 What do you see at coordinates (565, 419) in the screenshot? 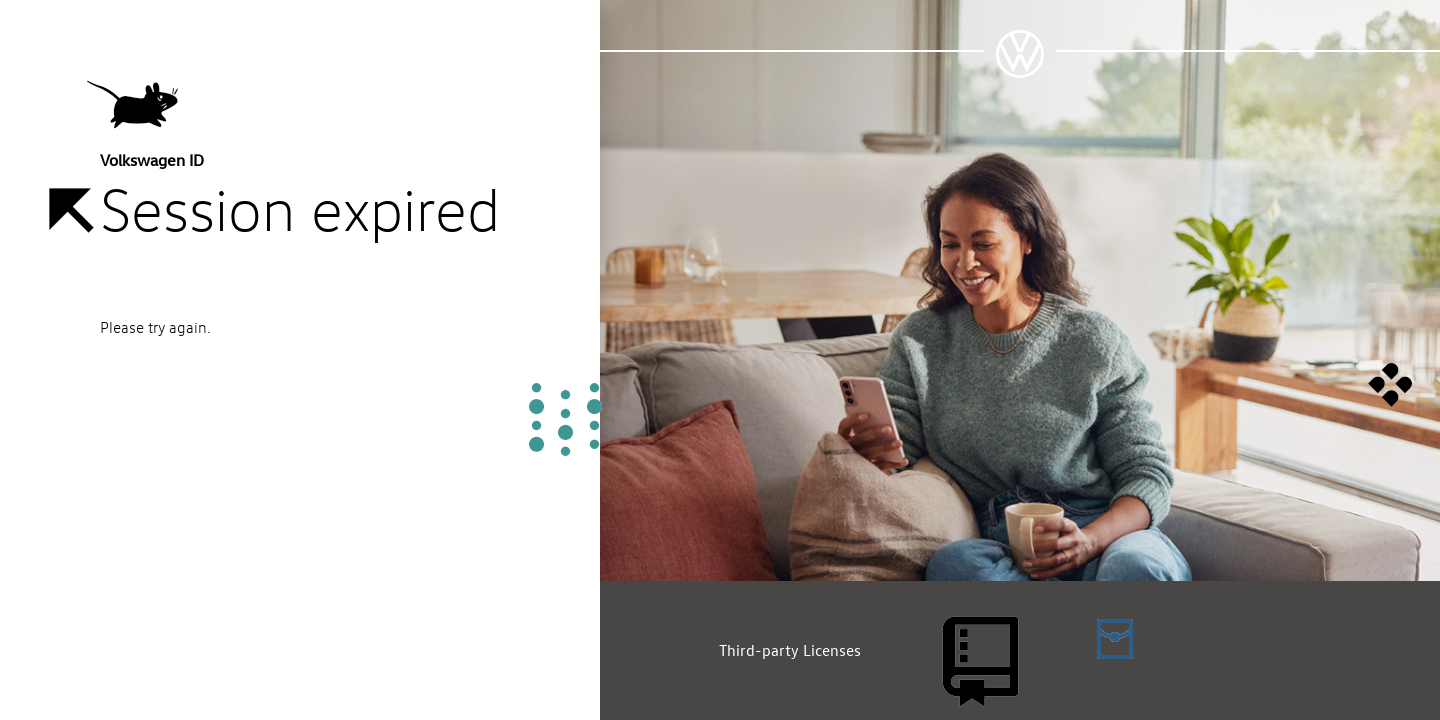
I see `open weights & biases dashboard` at bounding box center [565, 419].